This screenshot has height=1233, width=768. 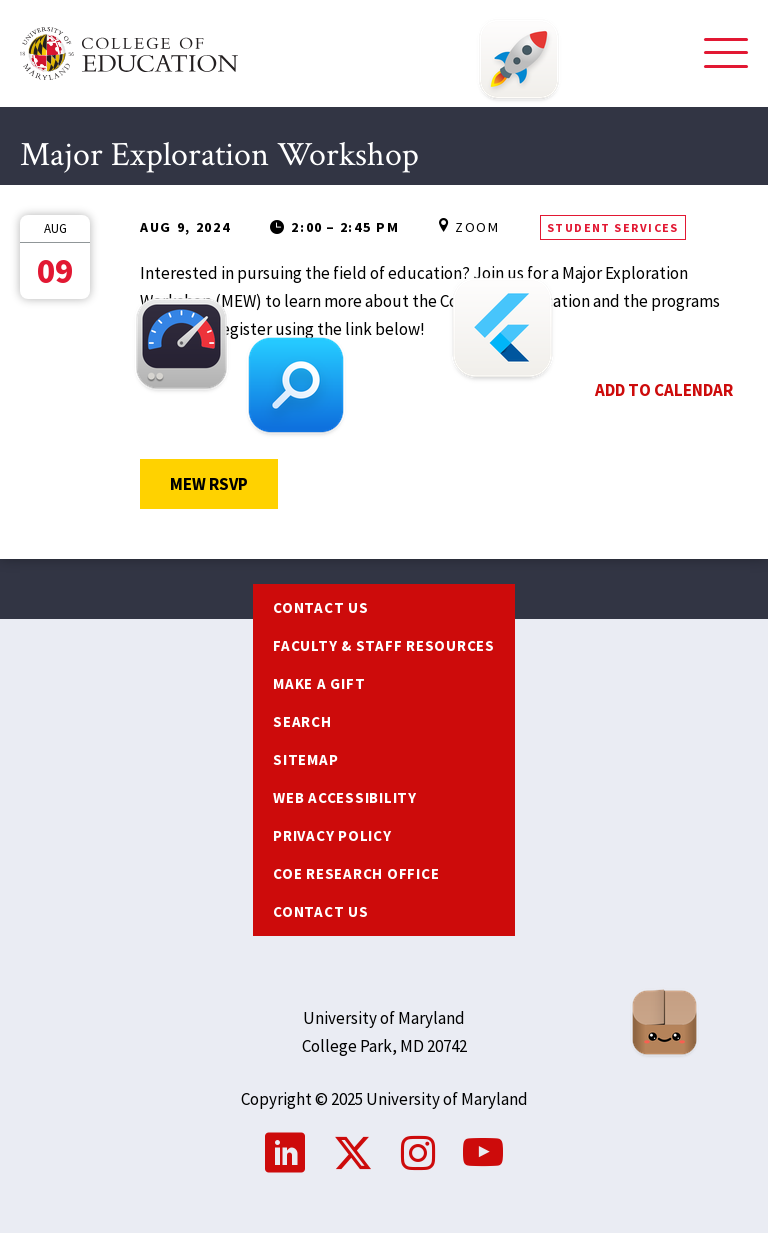 I want to click on open boxbuddy container management app, so click(x=664, y=1022).